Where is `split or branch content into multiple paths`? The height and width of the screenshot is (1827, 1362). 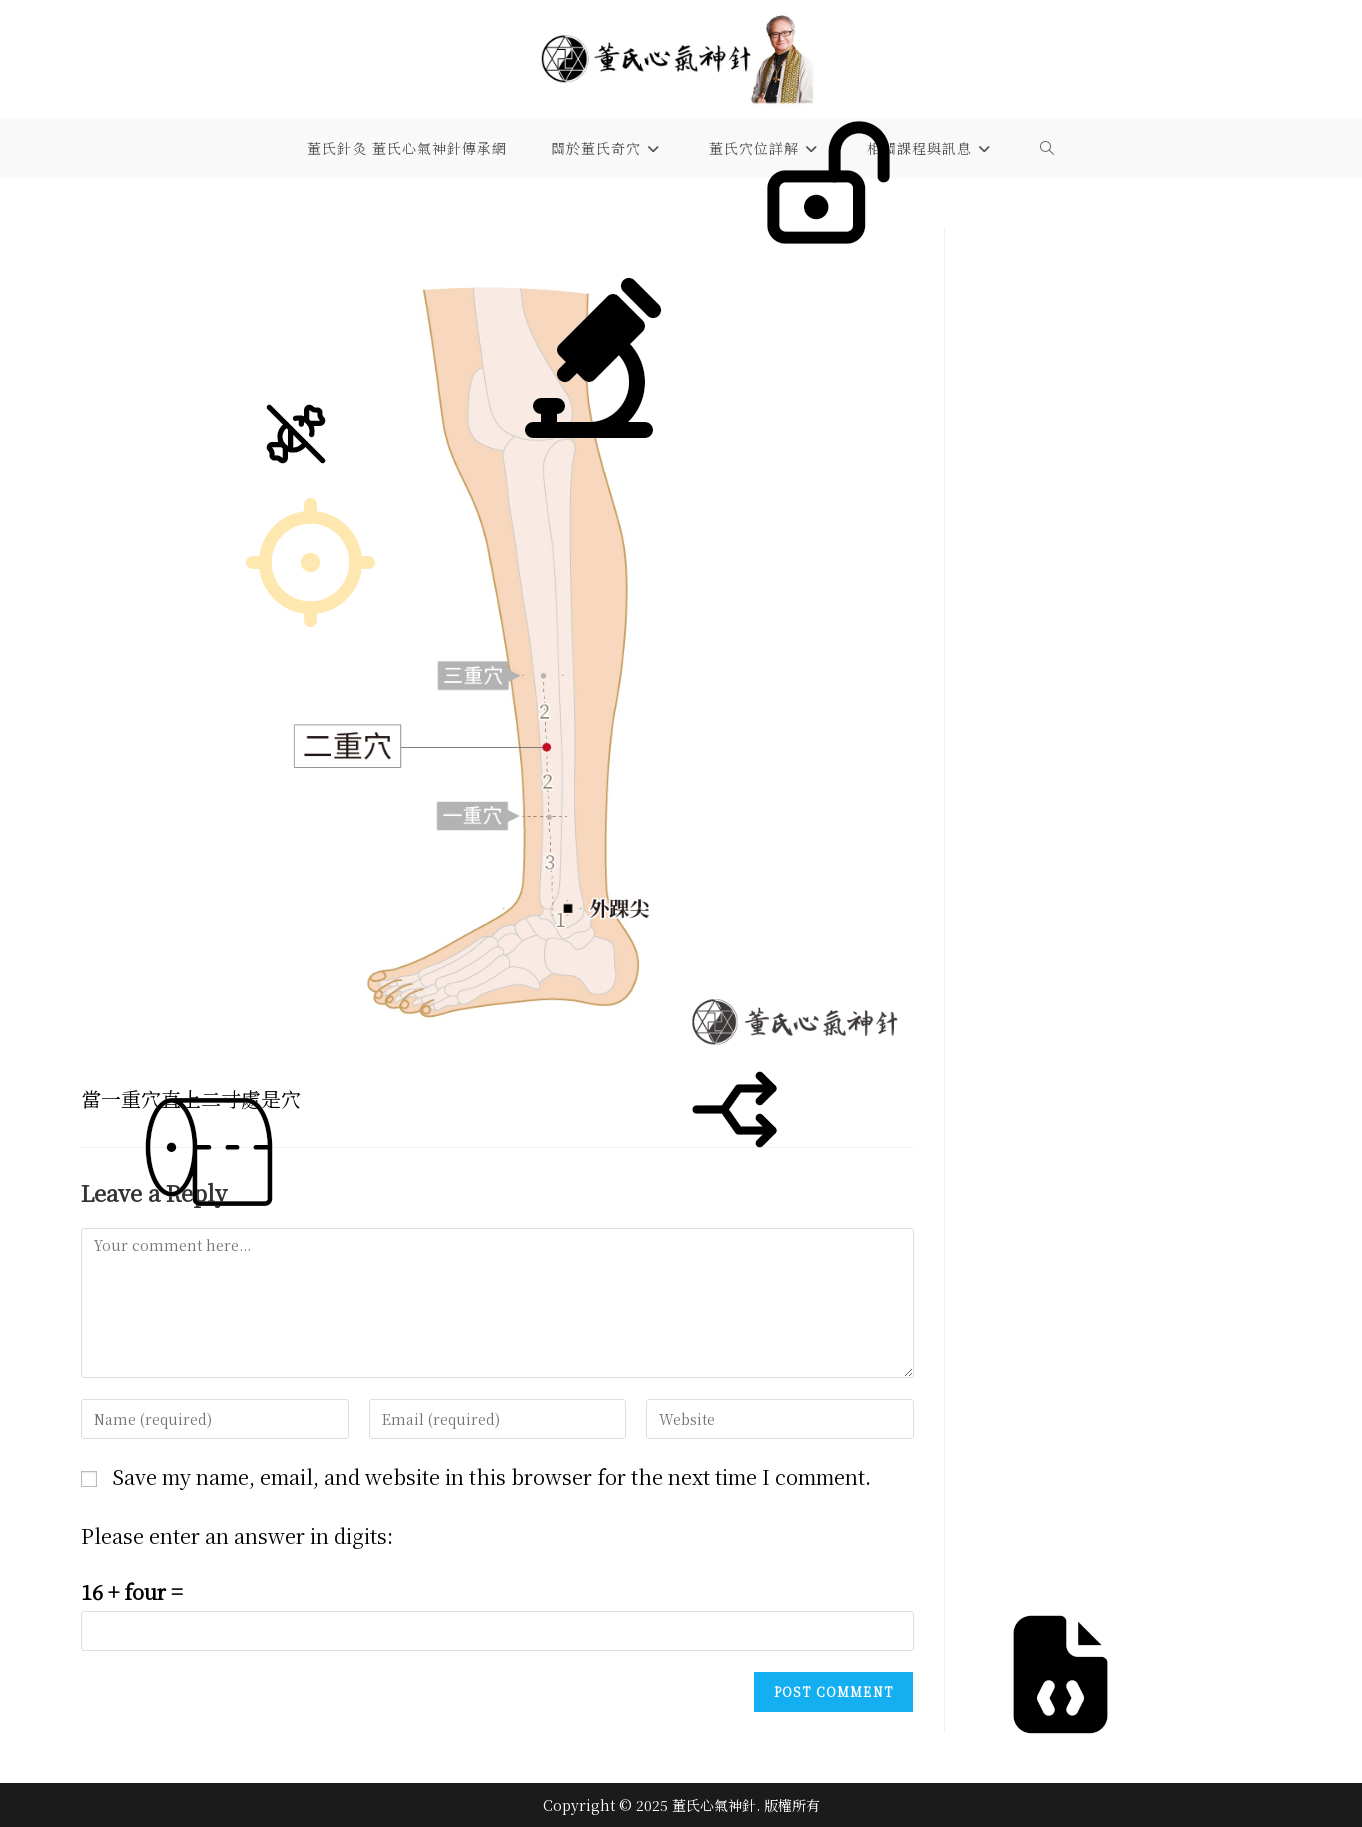 split or branch content into multiple paths is located at coordinates (734, 1109).